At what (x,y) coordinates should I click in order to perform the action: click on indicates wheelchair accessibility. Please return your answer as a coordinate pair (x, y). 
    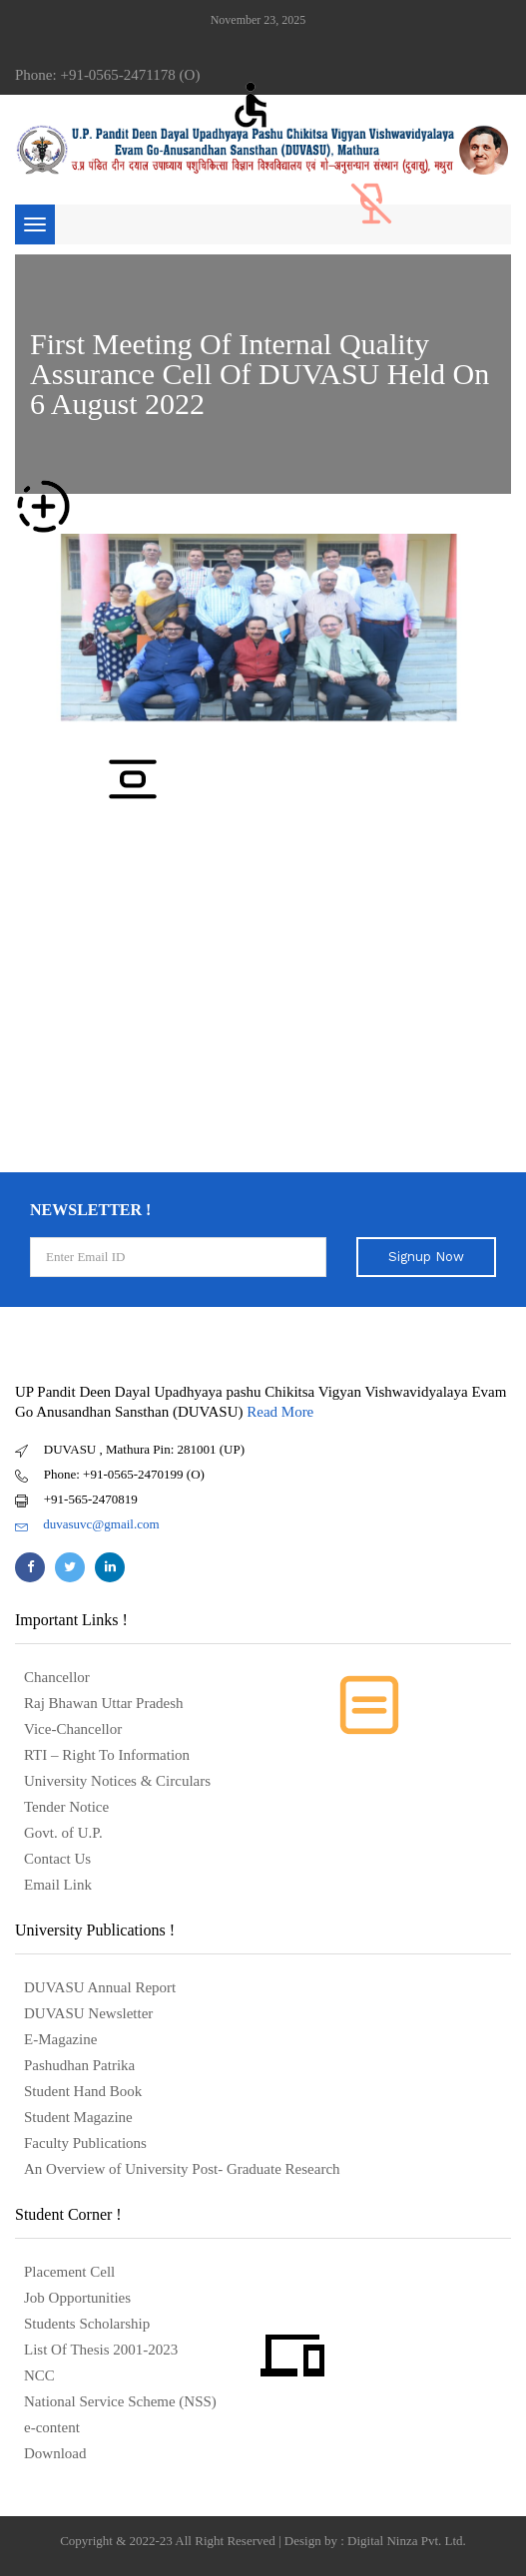
    Looking at the image, I should click on (251, 105).